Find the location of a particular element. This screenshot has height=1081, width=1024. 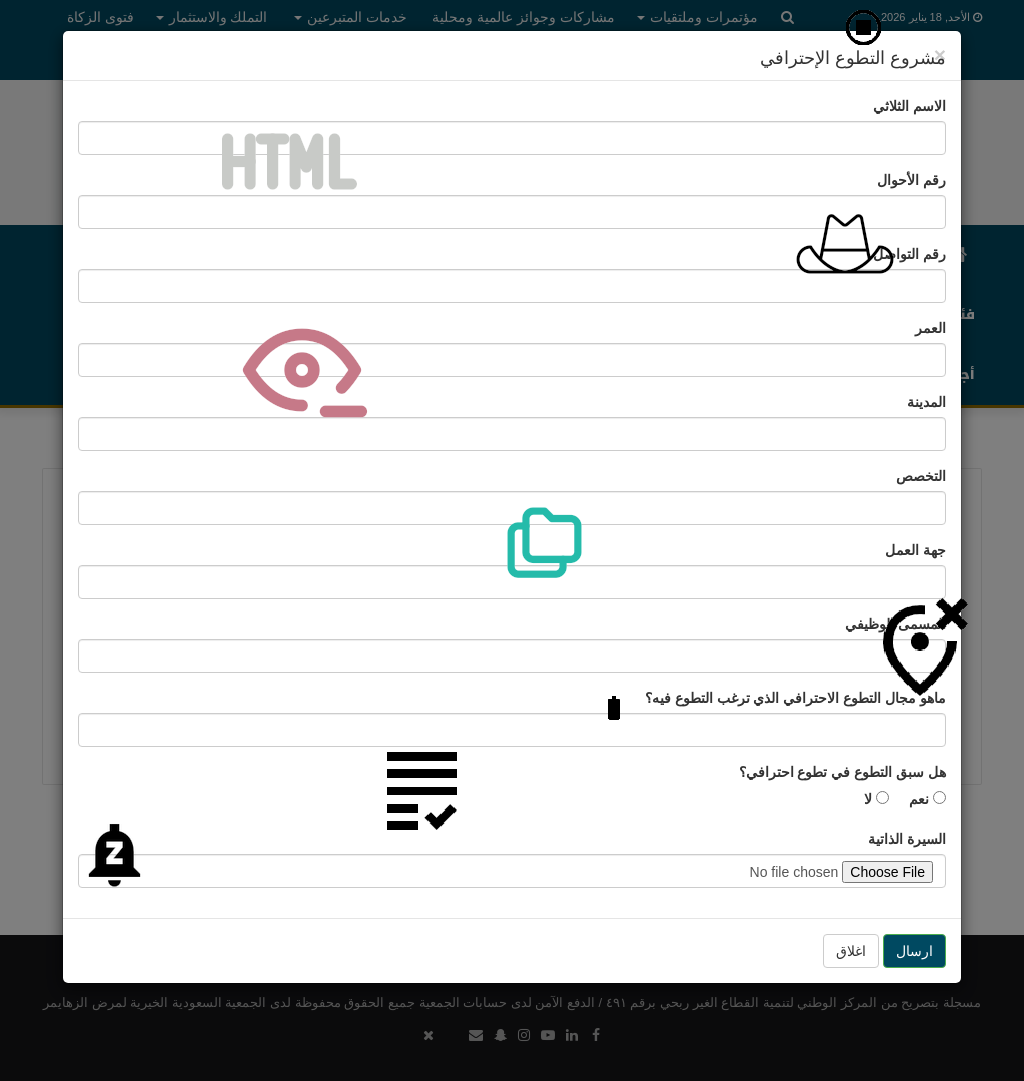

reduce visibility or hide content is located at coordinates (302, 370).